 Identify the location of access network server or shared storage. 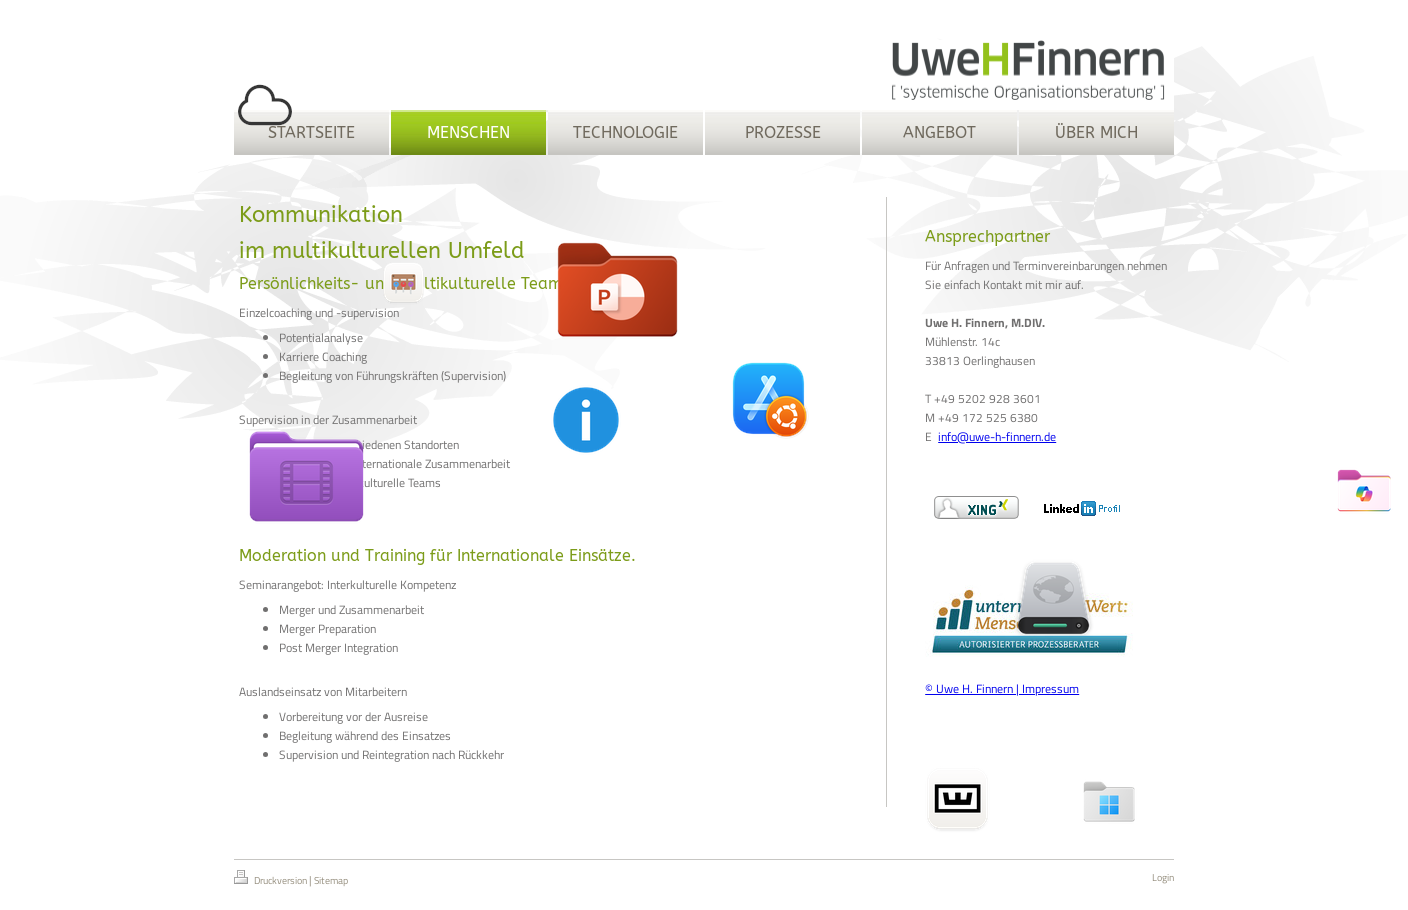
(1053, 598).